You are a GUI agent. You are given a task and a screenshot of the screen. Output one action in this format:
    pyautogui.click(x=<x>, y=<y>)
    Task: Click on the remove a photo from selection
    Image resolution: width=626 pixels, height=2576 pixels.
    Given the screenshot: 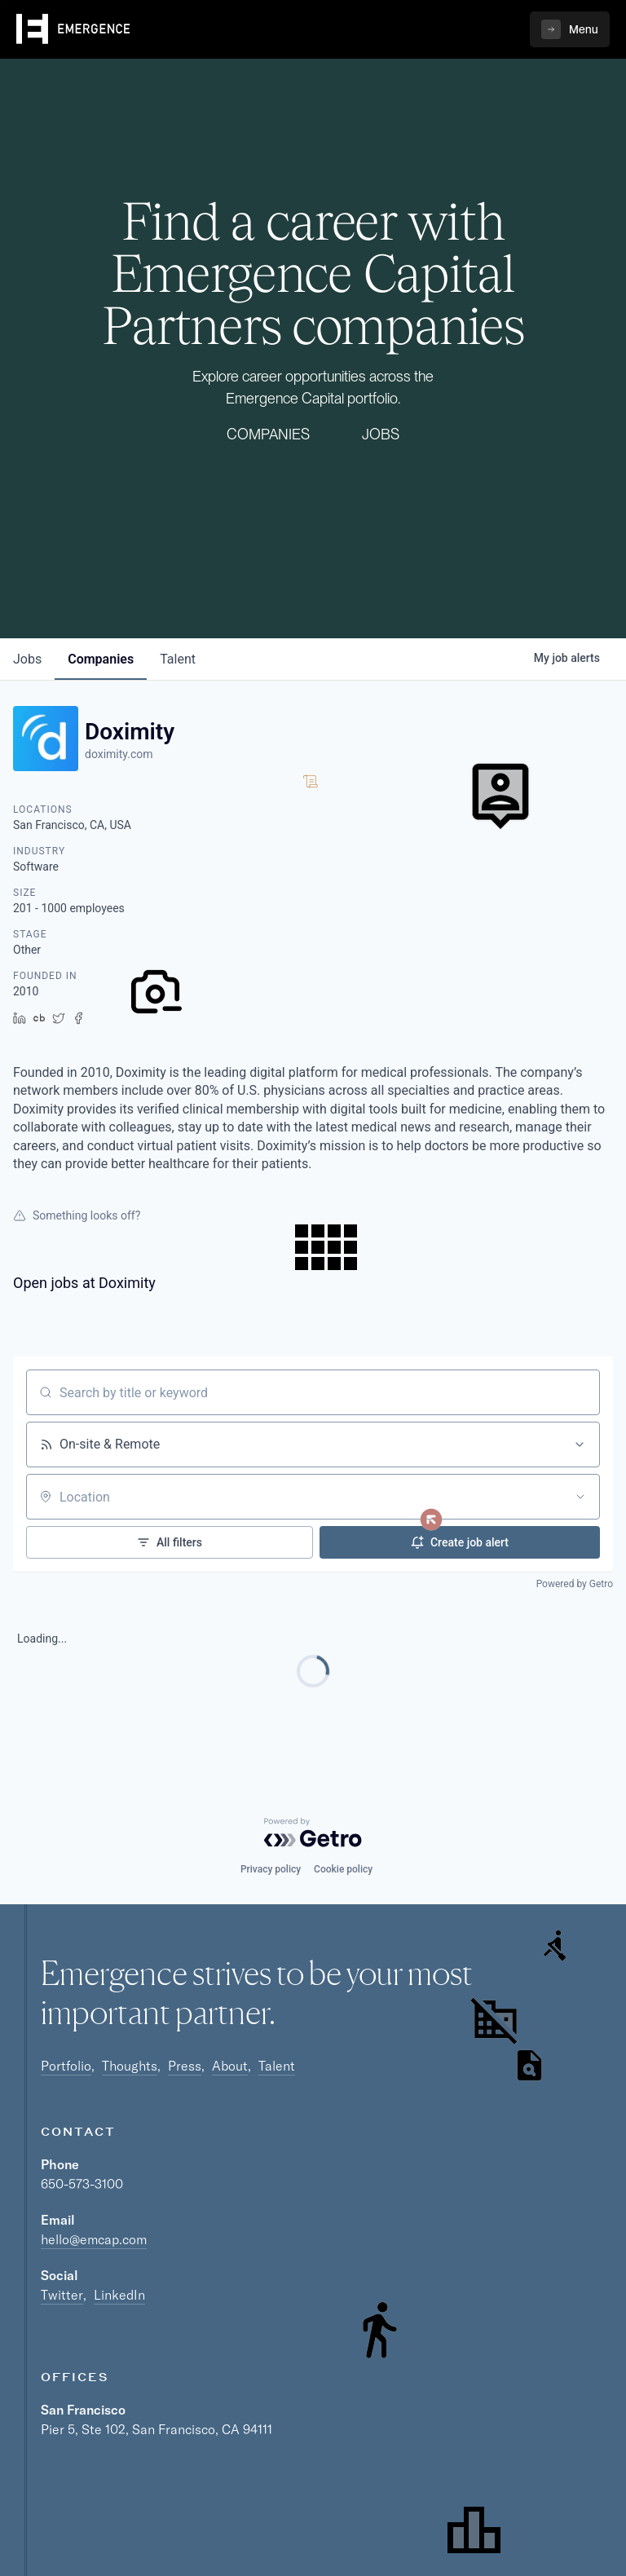 What is the action you would take?
    pyautogui.click(x=155, y=991)
    